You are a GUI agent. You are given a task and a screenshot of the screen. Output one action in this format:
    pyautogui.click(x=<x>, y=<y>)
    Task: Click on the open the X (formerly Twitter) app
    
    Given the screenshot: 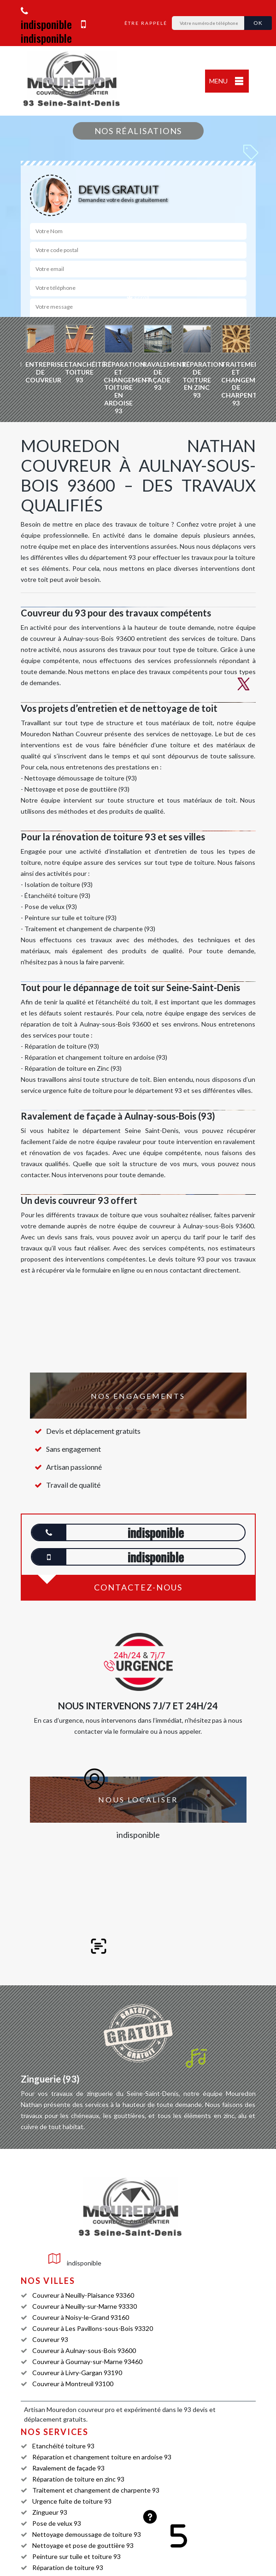 What is the action you would take?
    pyautogui.click(x=243, y=684)
    